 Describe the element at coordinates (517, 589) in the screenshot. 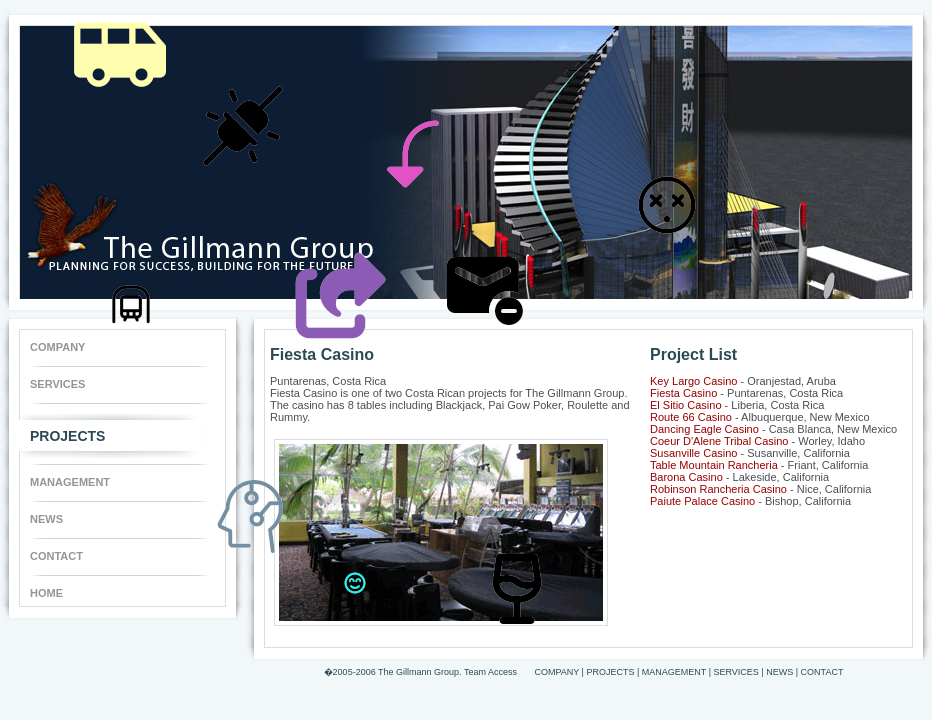

I see `indicates drink or beverage option` at that location.